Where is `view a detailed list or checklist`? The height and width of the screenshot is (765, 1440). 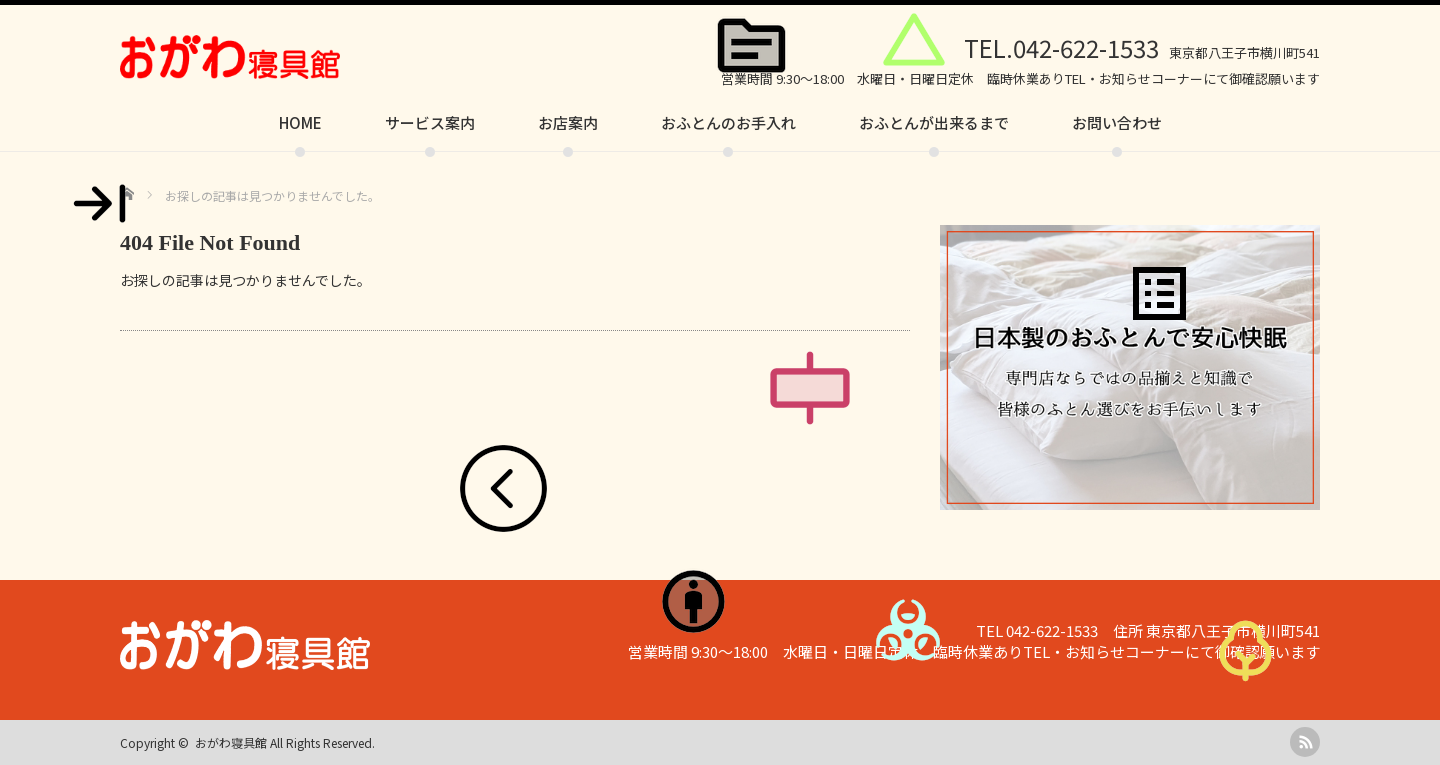
view a detailed list or checklist is located at coordinates (1159, 293).